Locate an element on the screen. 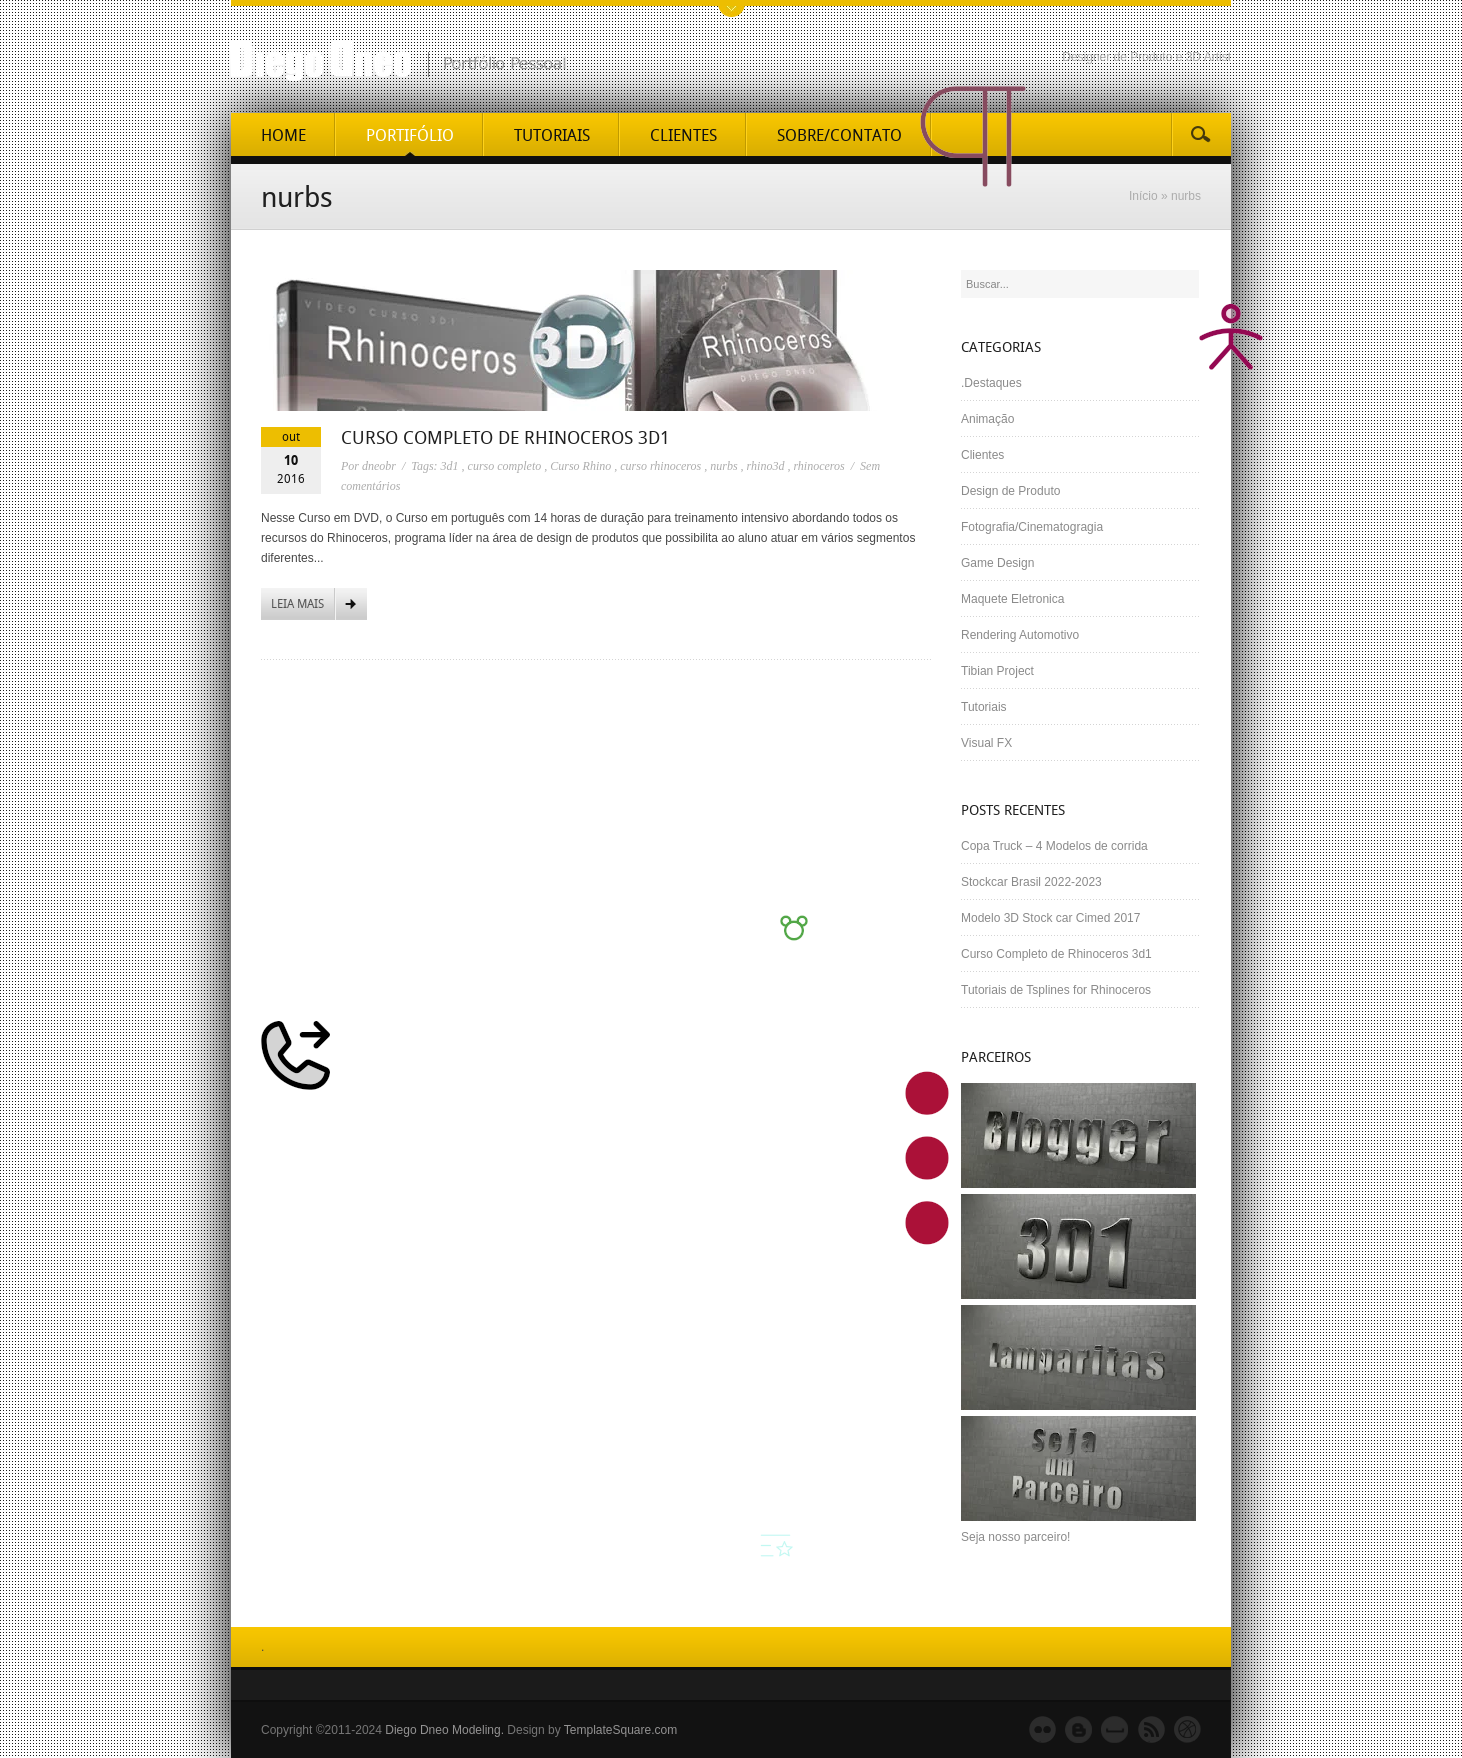 This screenshot has height=1758, width=1462. view user profile is located at coordinates (1231, 338).